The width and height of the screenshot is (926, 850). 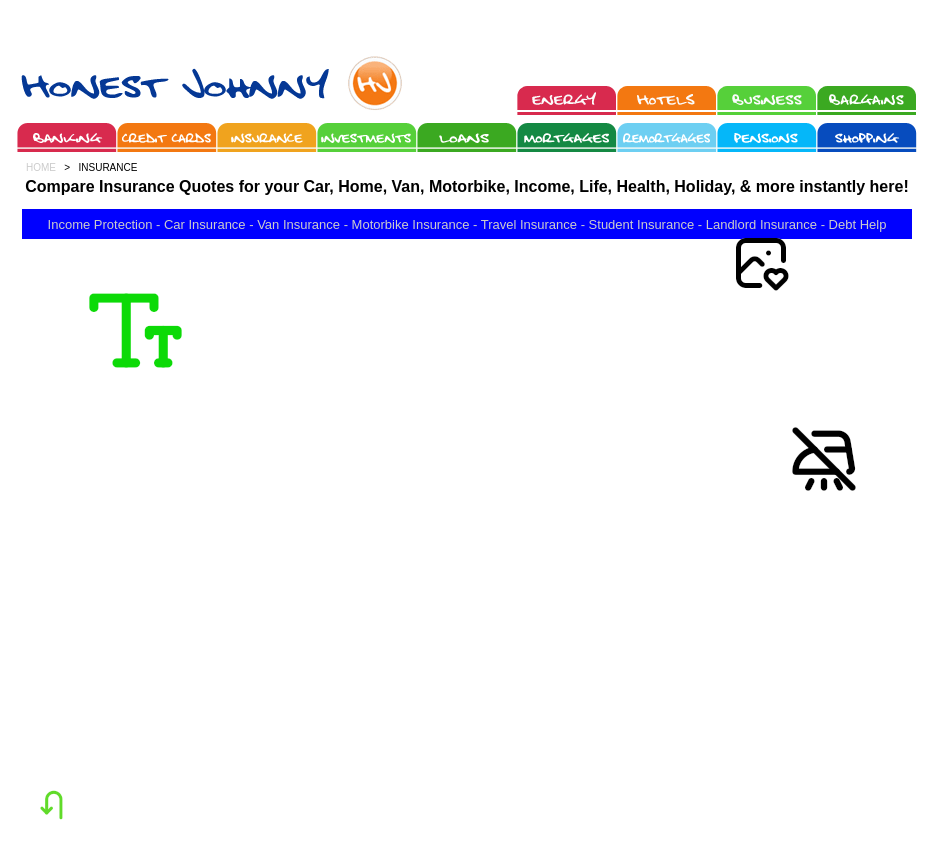 I want to click on make a u-turn to the left, so click(x=53, y=805).